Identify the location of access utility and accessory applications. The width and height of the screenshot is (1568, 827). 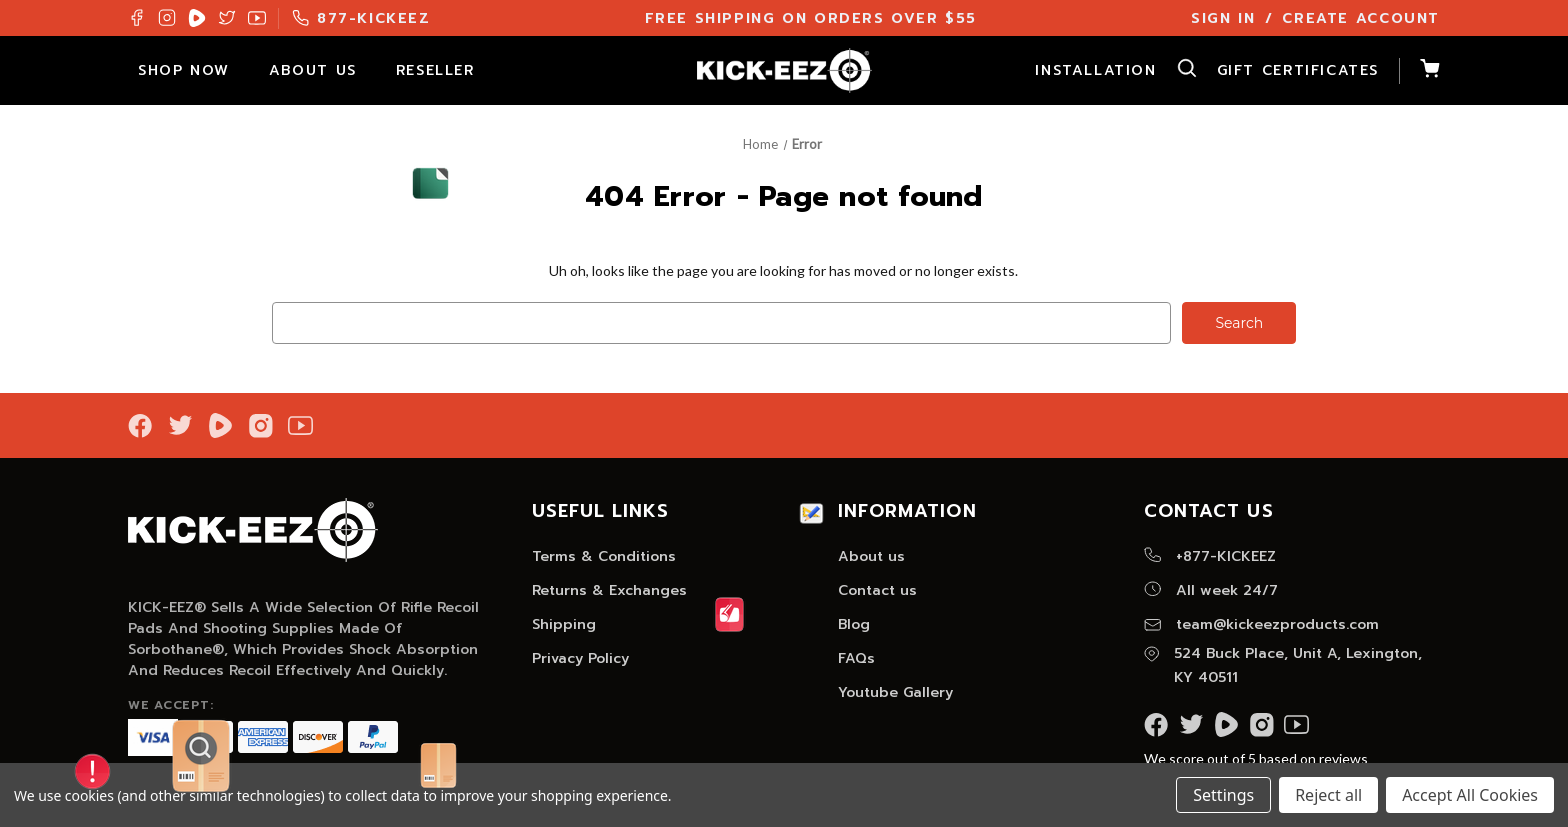
(811, 513).